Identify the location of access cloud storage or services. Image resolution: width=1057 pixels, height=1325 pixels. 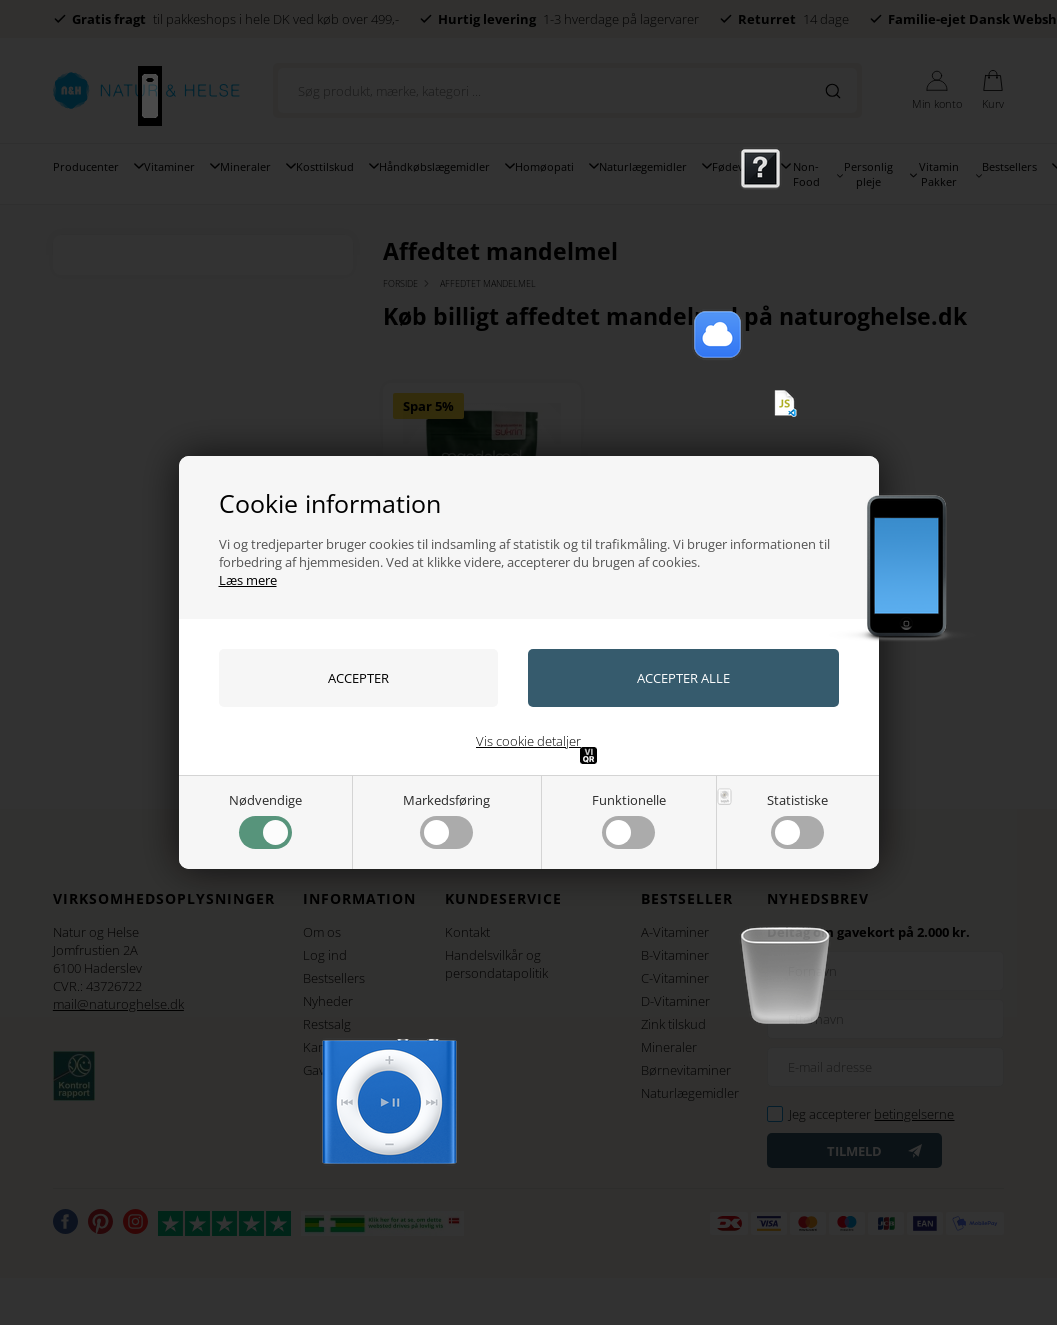
(717, 334).